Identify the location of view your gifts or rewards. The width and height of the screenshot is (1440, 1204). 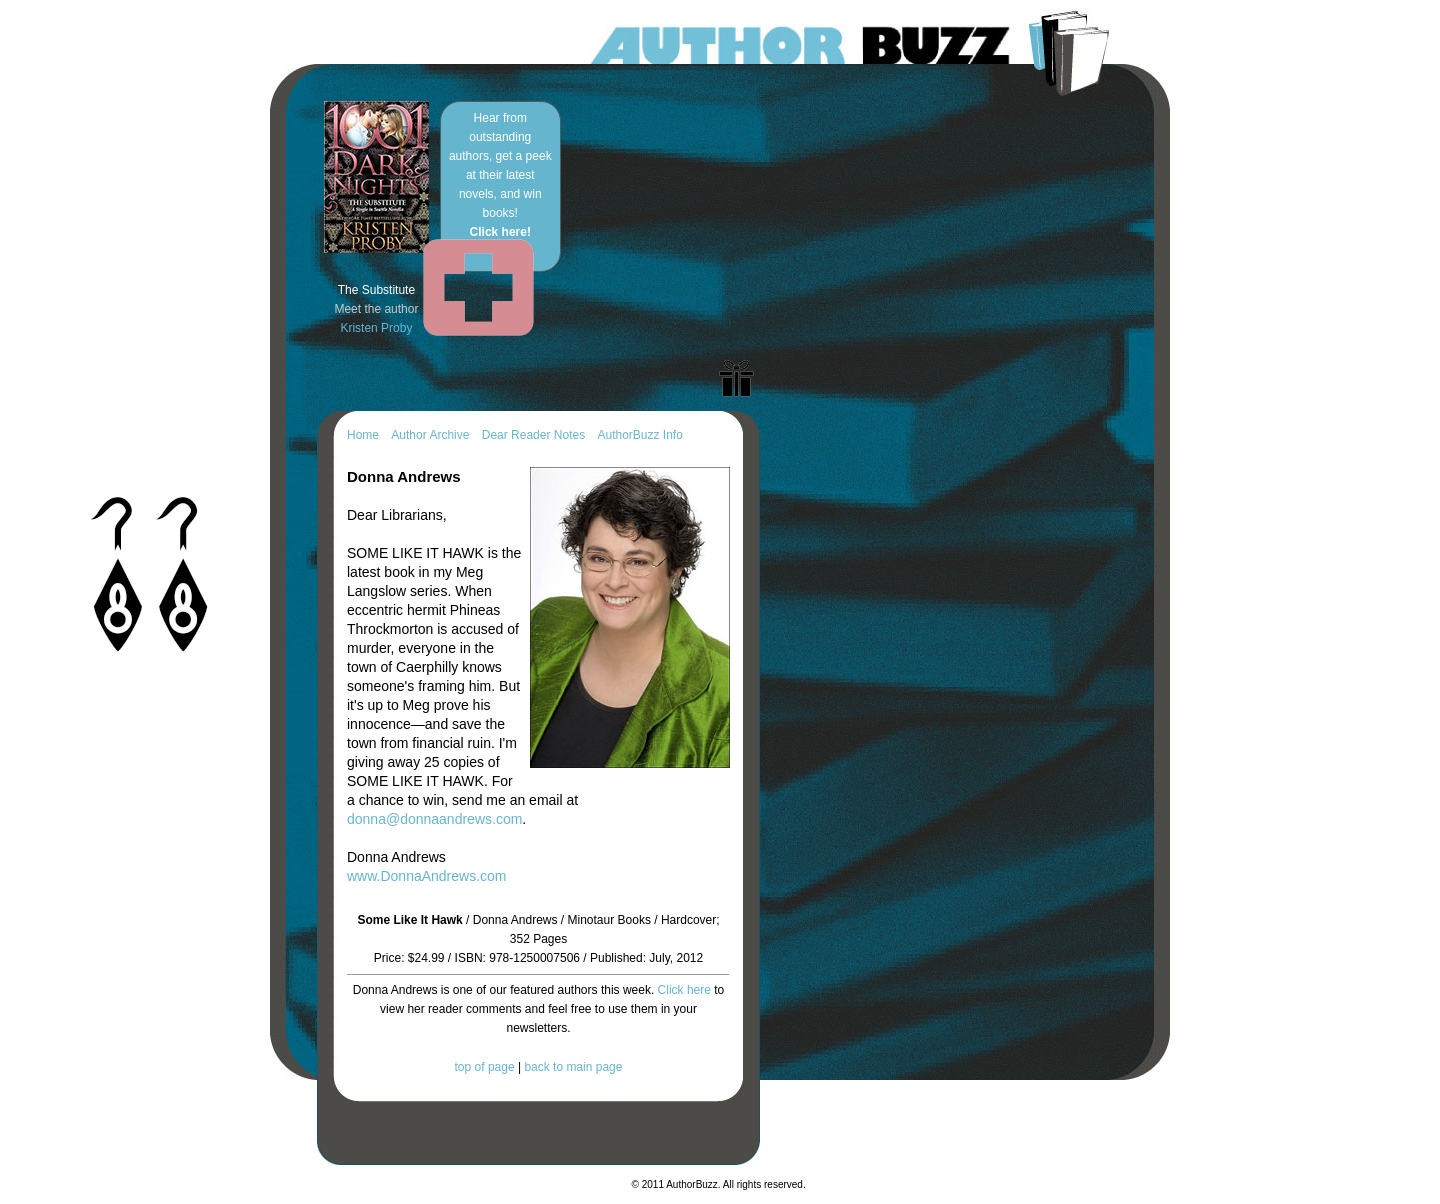
(736, 376).